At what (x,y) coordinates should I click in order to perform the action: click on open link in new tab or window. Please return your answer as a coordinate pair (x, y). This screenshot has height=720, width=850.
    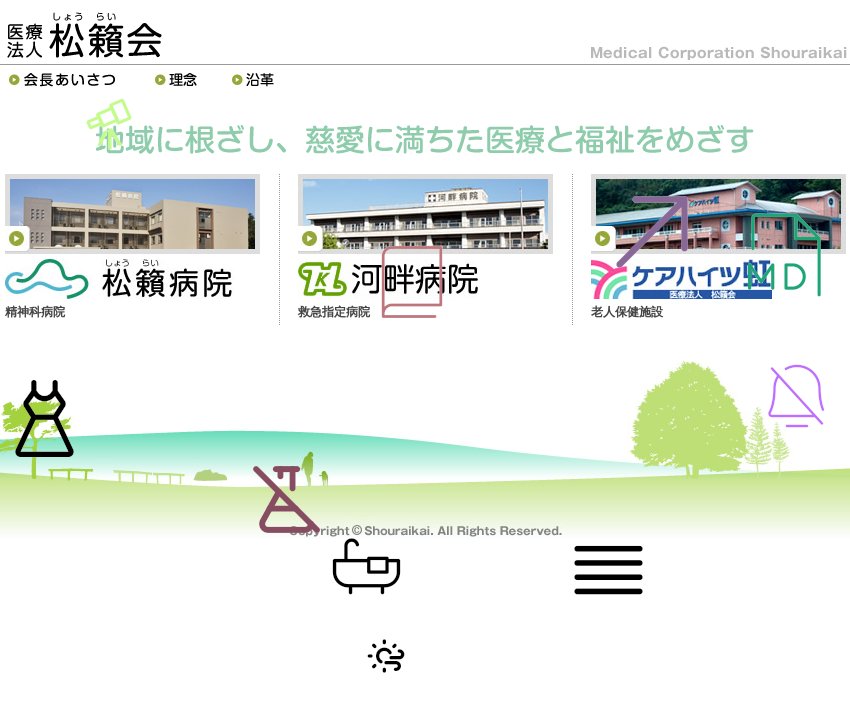
    Looking at the image, I should click on (652, 232).